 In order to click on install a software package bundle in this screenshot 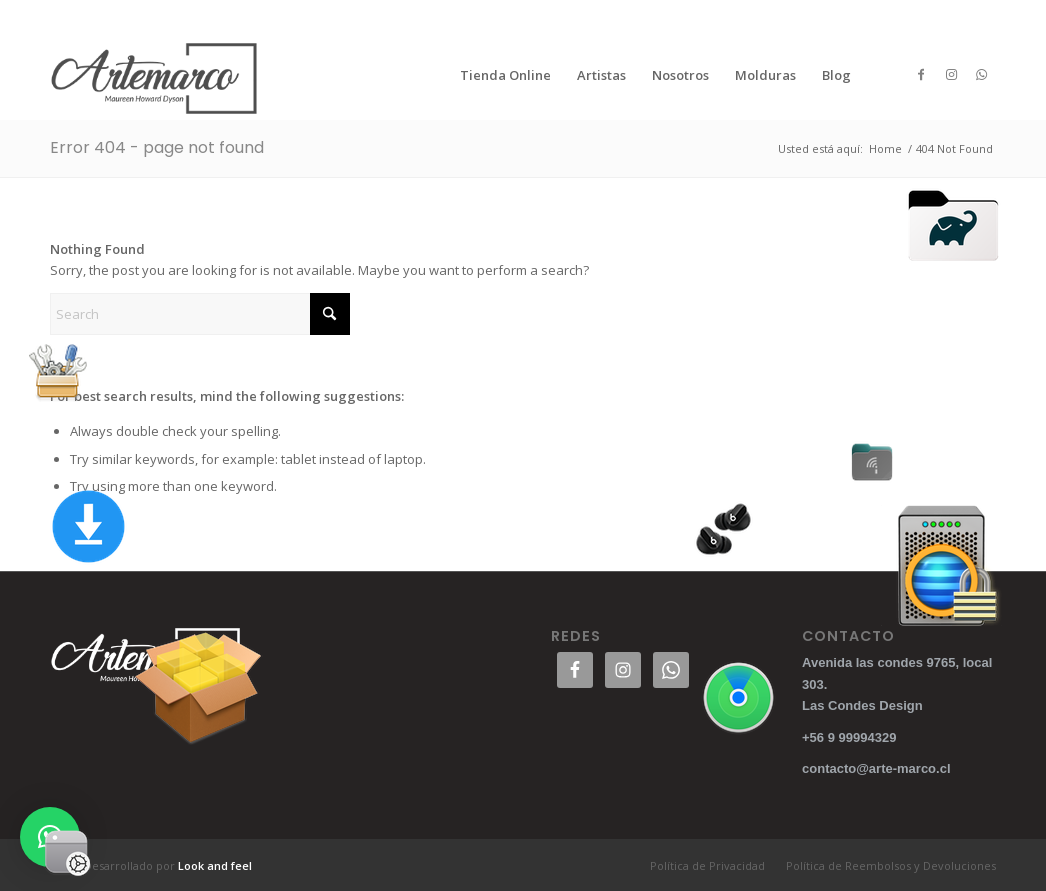, I will do `click(200, 686)`.